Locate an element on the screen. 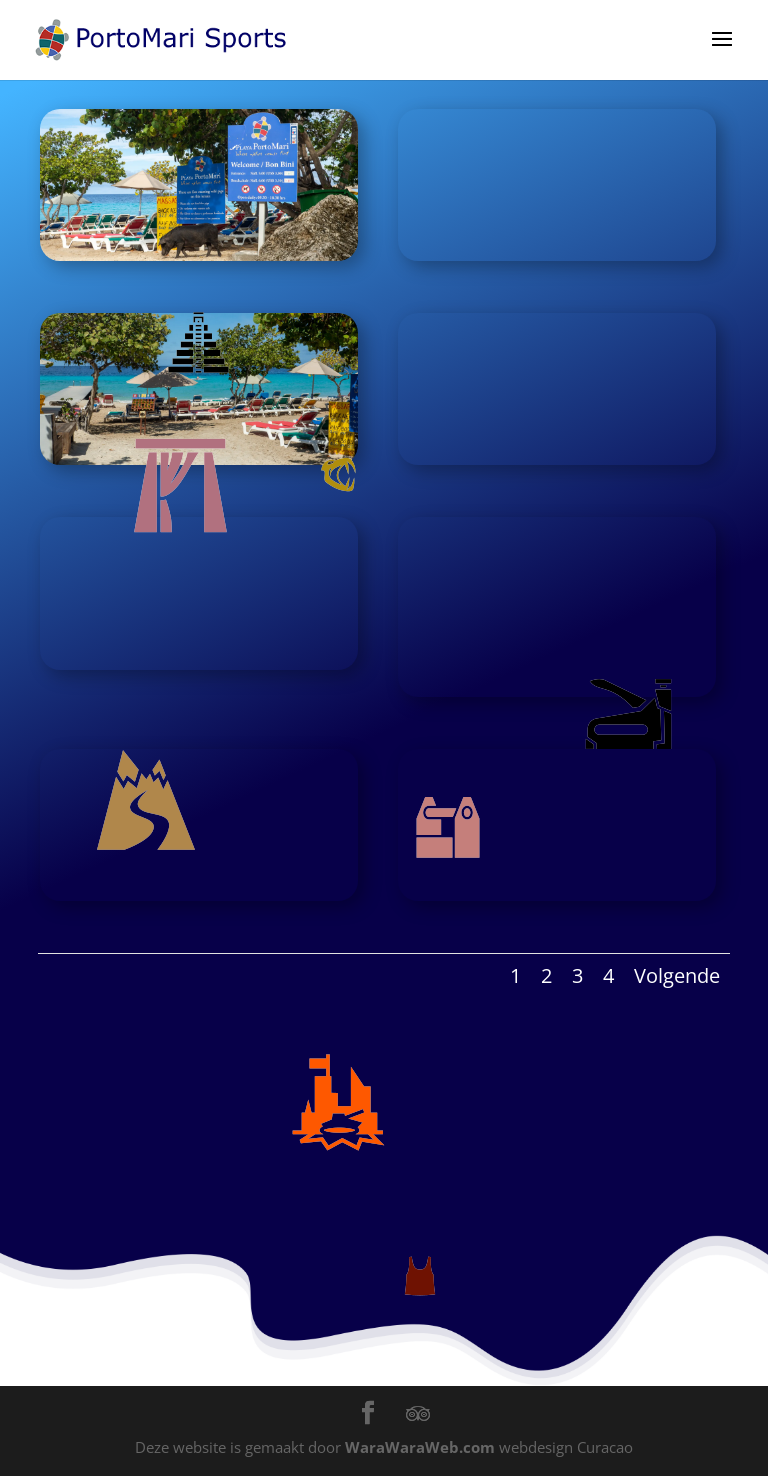 This screenshot has height=1476, width=768. browse sleeveless tops in clothing store is located at coordinates (420, 1276).